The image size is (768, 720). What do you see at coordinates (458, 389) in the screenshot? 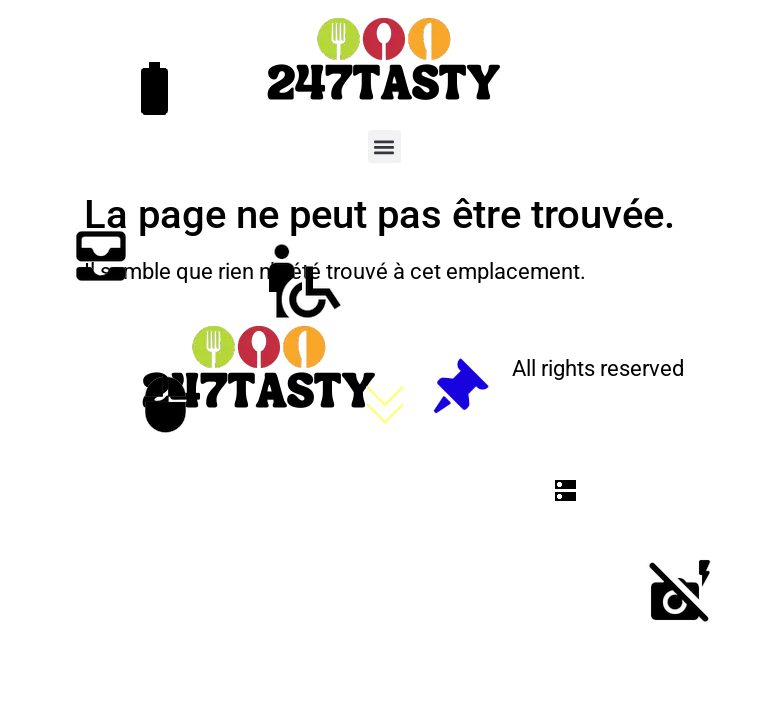
I see `pin a message to the channel` at bounding box center [458, 389].